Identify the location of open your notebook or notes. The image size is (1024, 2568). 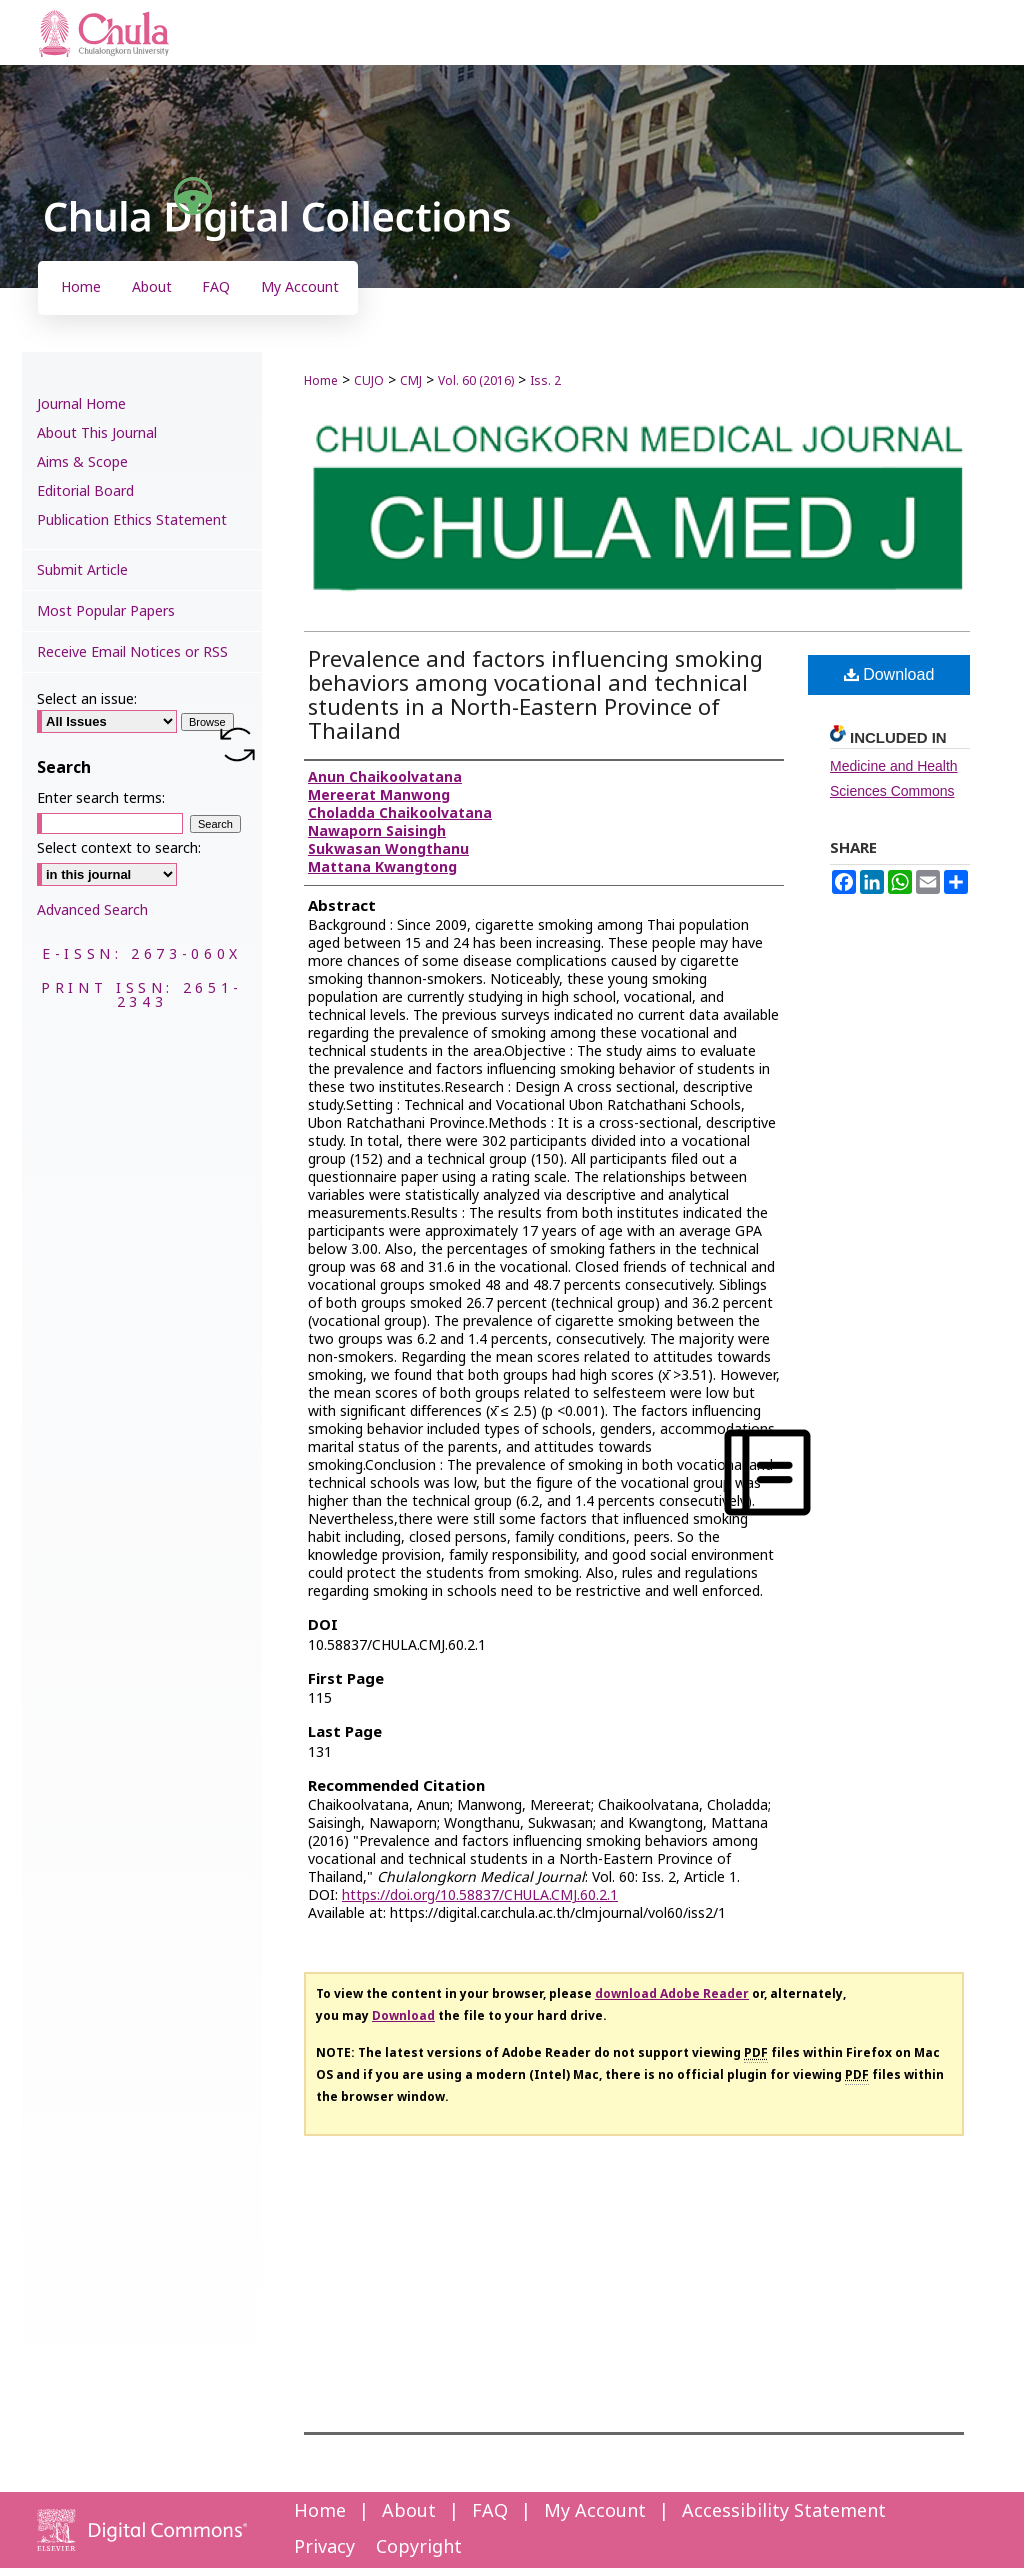
(767, 1472).